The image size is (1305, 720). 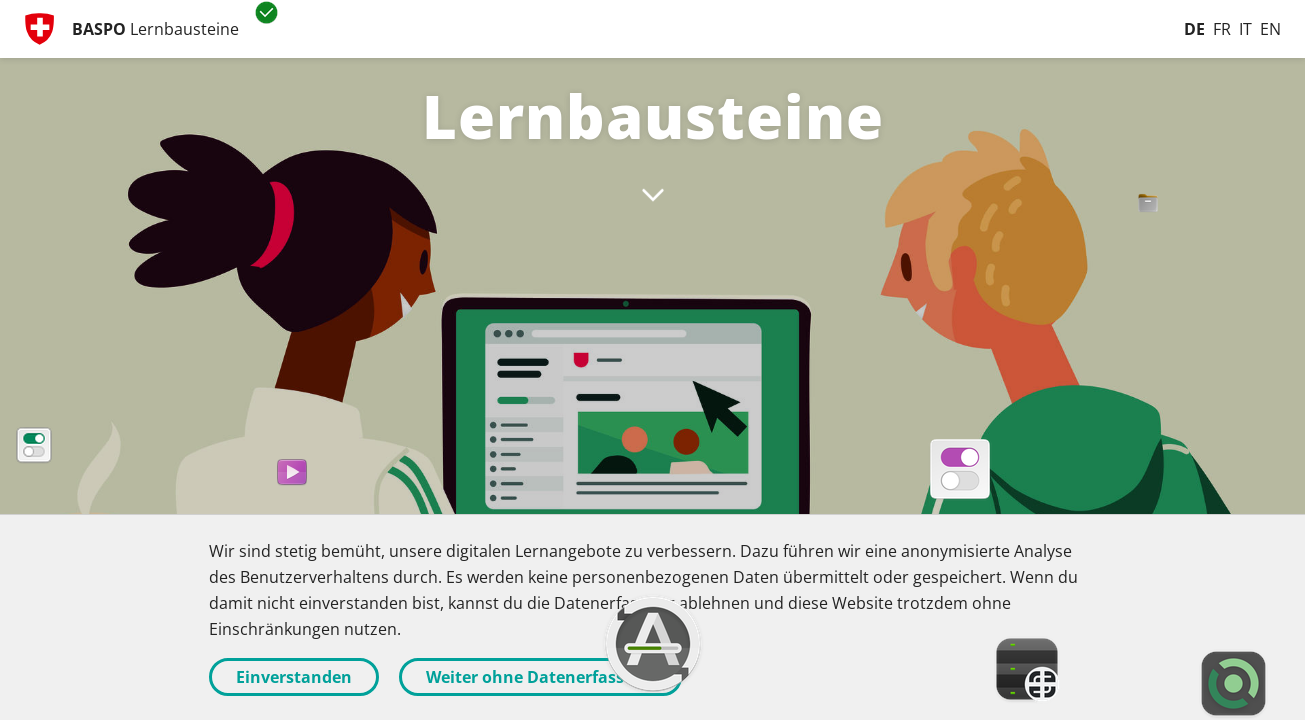 What do you see at coordinates (266, 12) in the screenshot?
I see `indicates a default or selected item` at bounding box center [266, 12].